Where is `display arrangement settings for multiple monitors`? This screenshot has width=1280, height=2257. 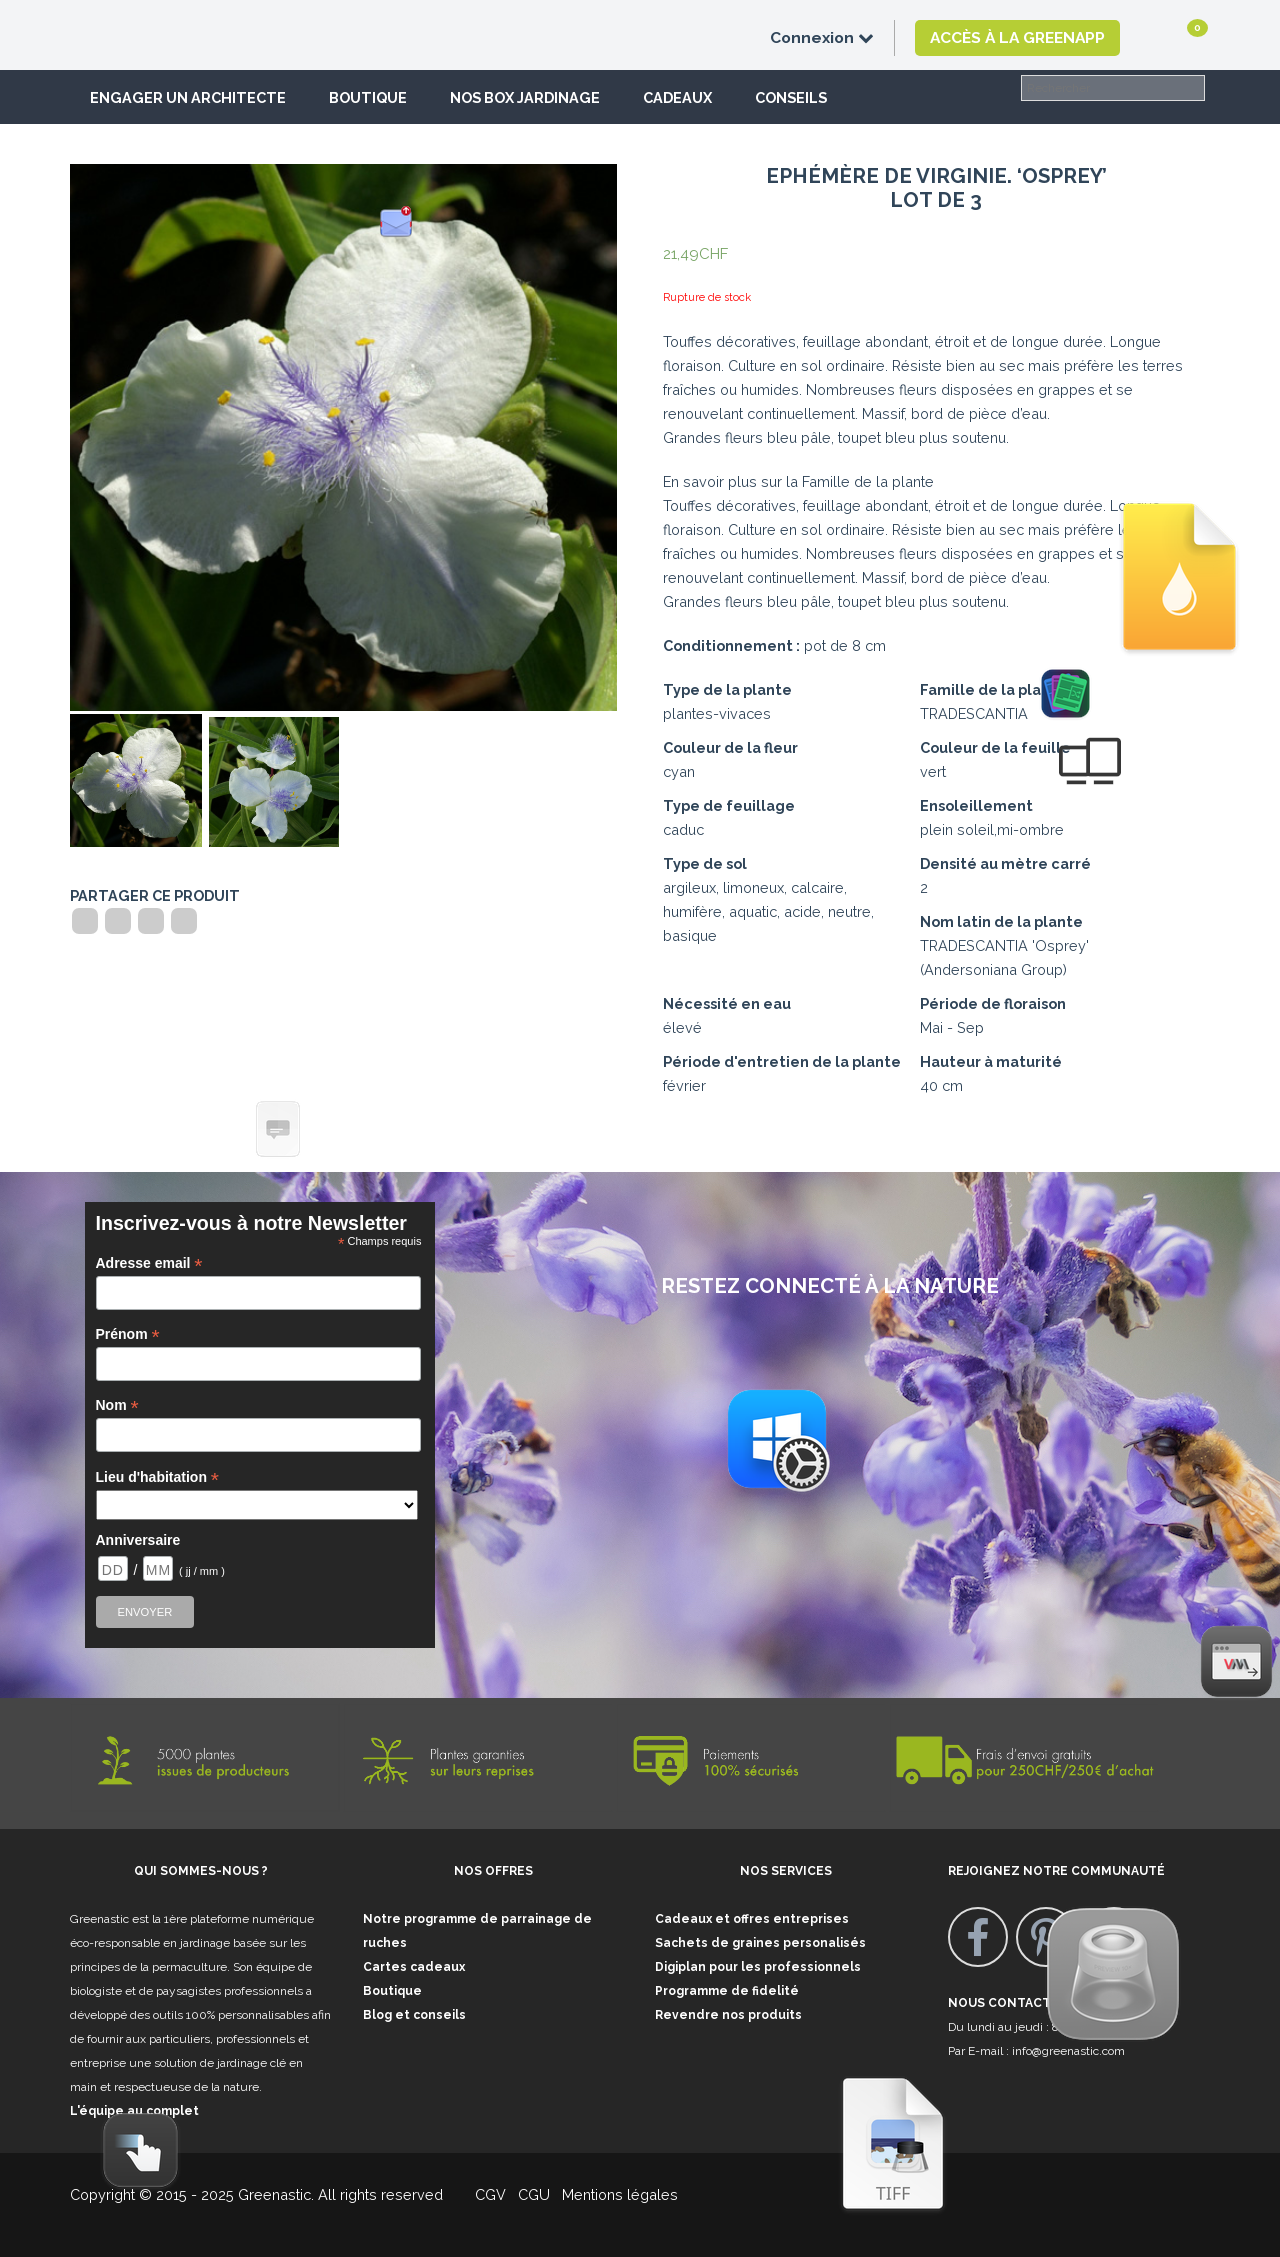
display arrangement settings for multiple monitors is located at coordinates (1090, 761).